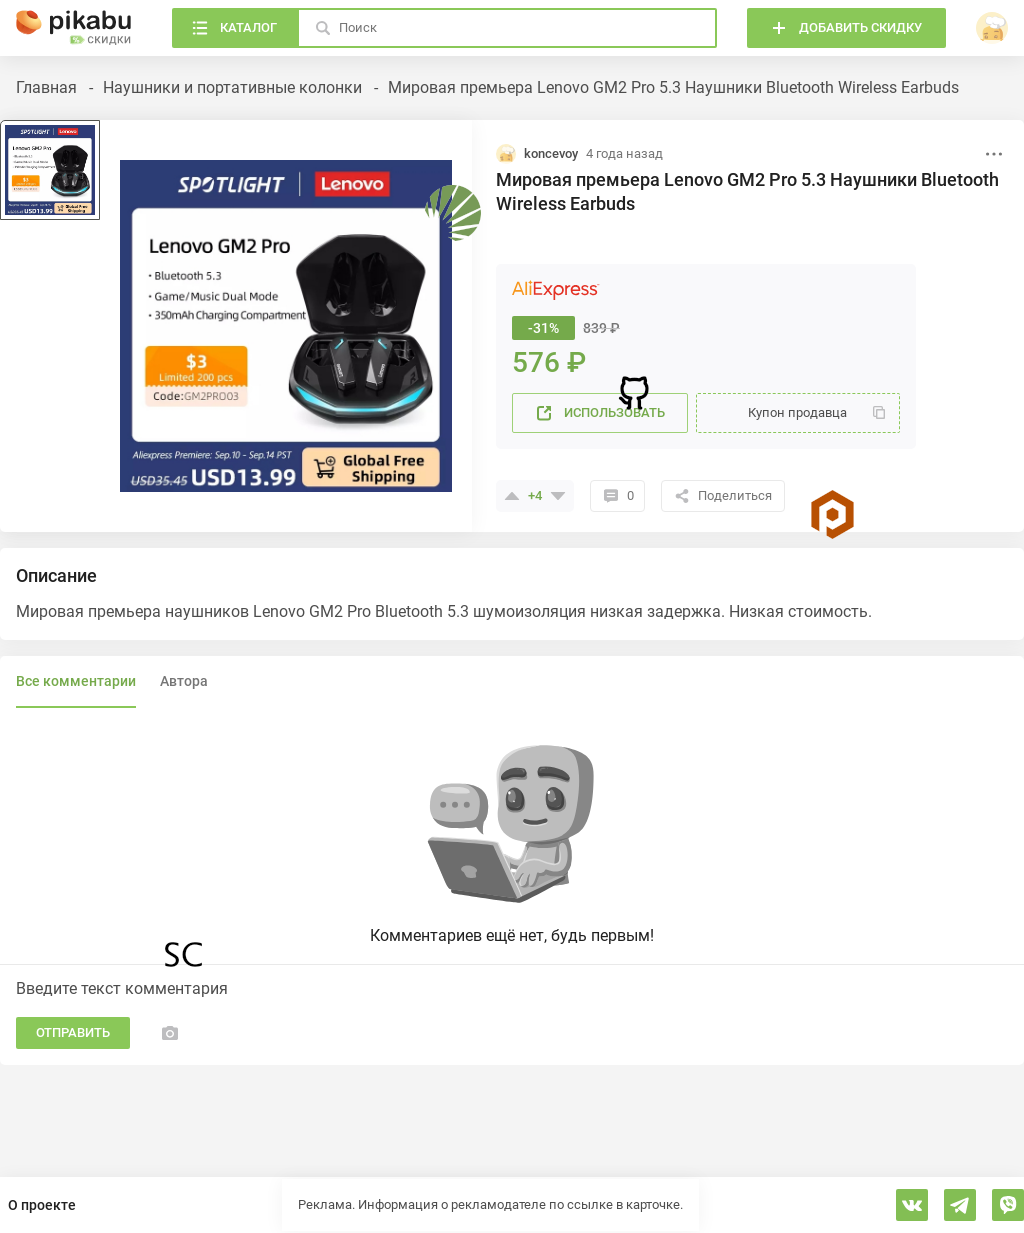  Describe the element at coordinates (453, 213) in the screenshot. I see `apache solr search platform logo` at that location.